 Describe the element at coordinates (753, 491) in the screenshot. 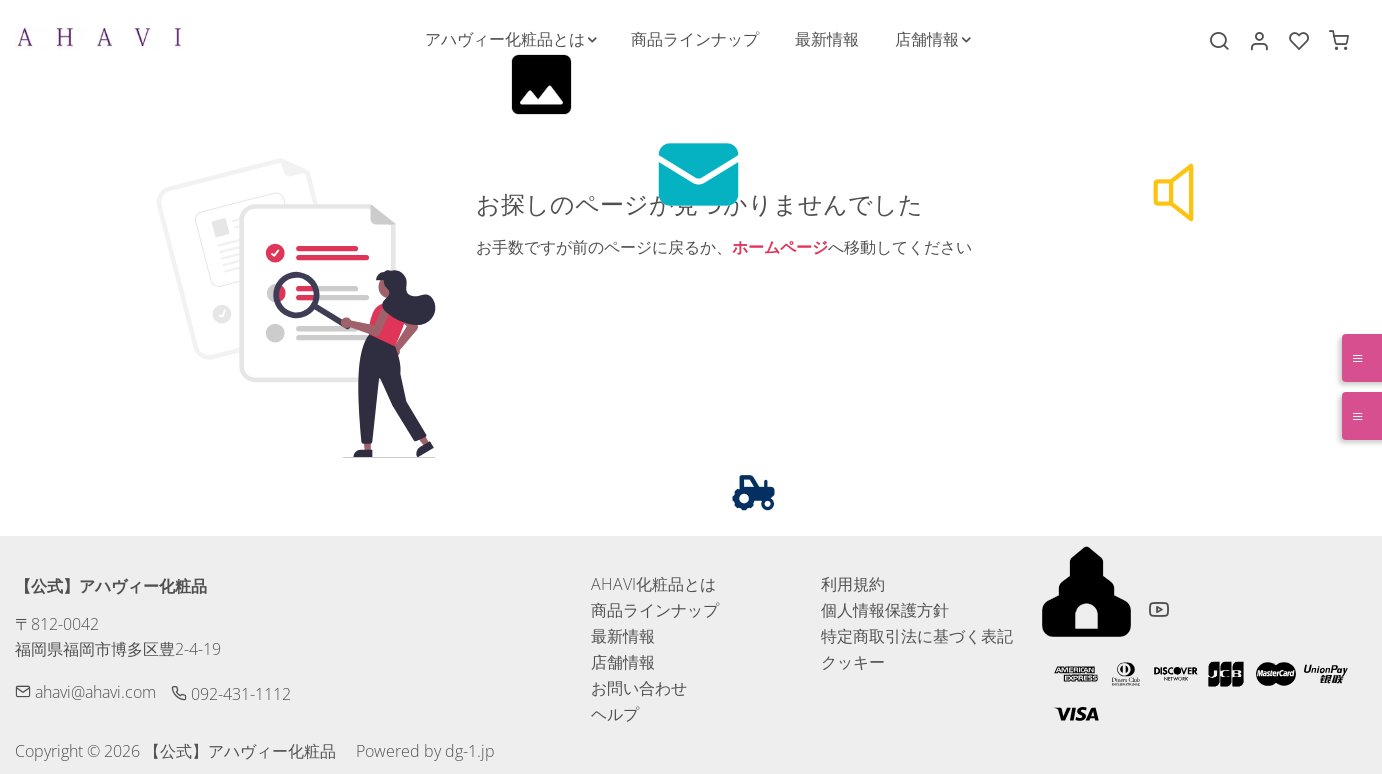

I see `access farming or agricultural features` at that location.